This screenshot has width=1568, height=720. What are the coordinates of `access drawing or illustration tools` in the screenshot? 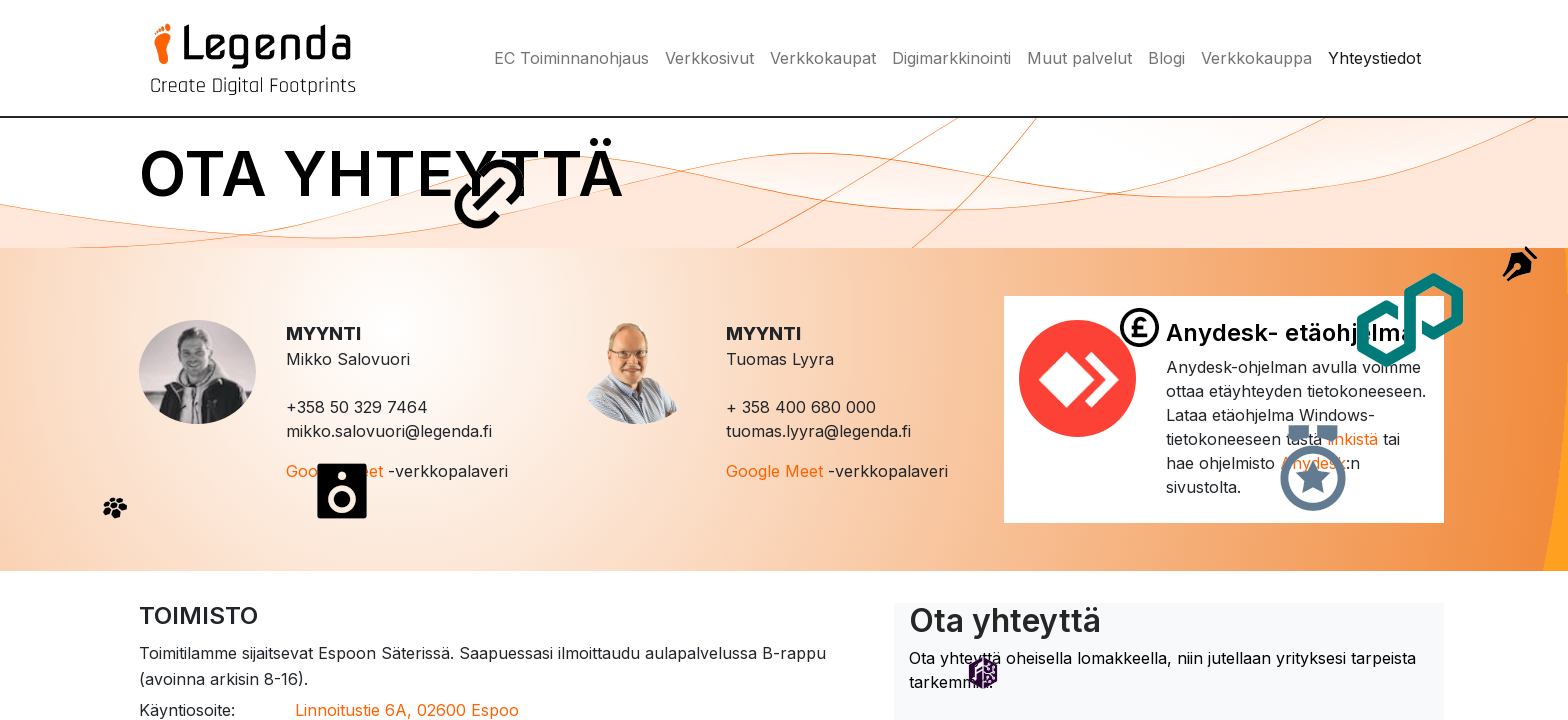 It's located at (1518, 263).